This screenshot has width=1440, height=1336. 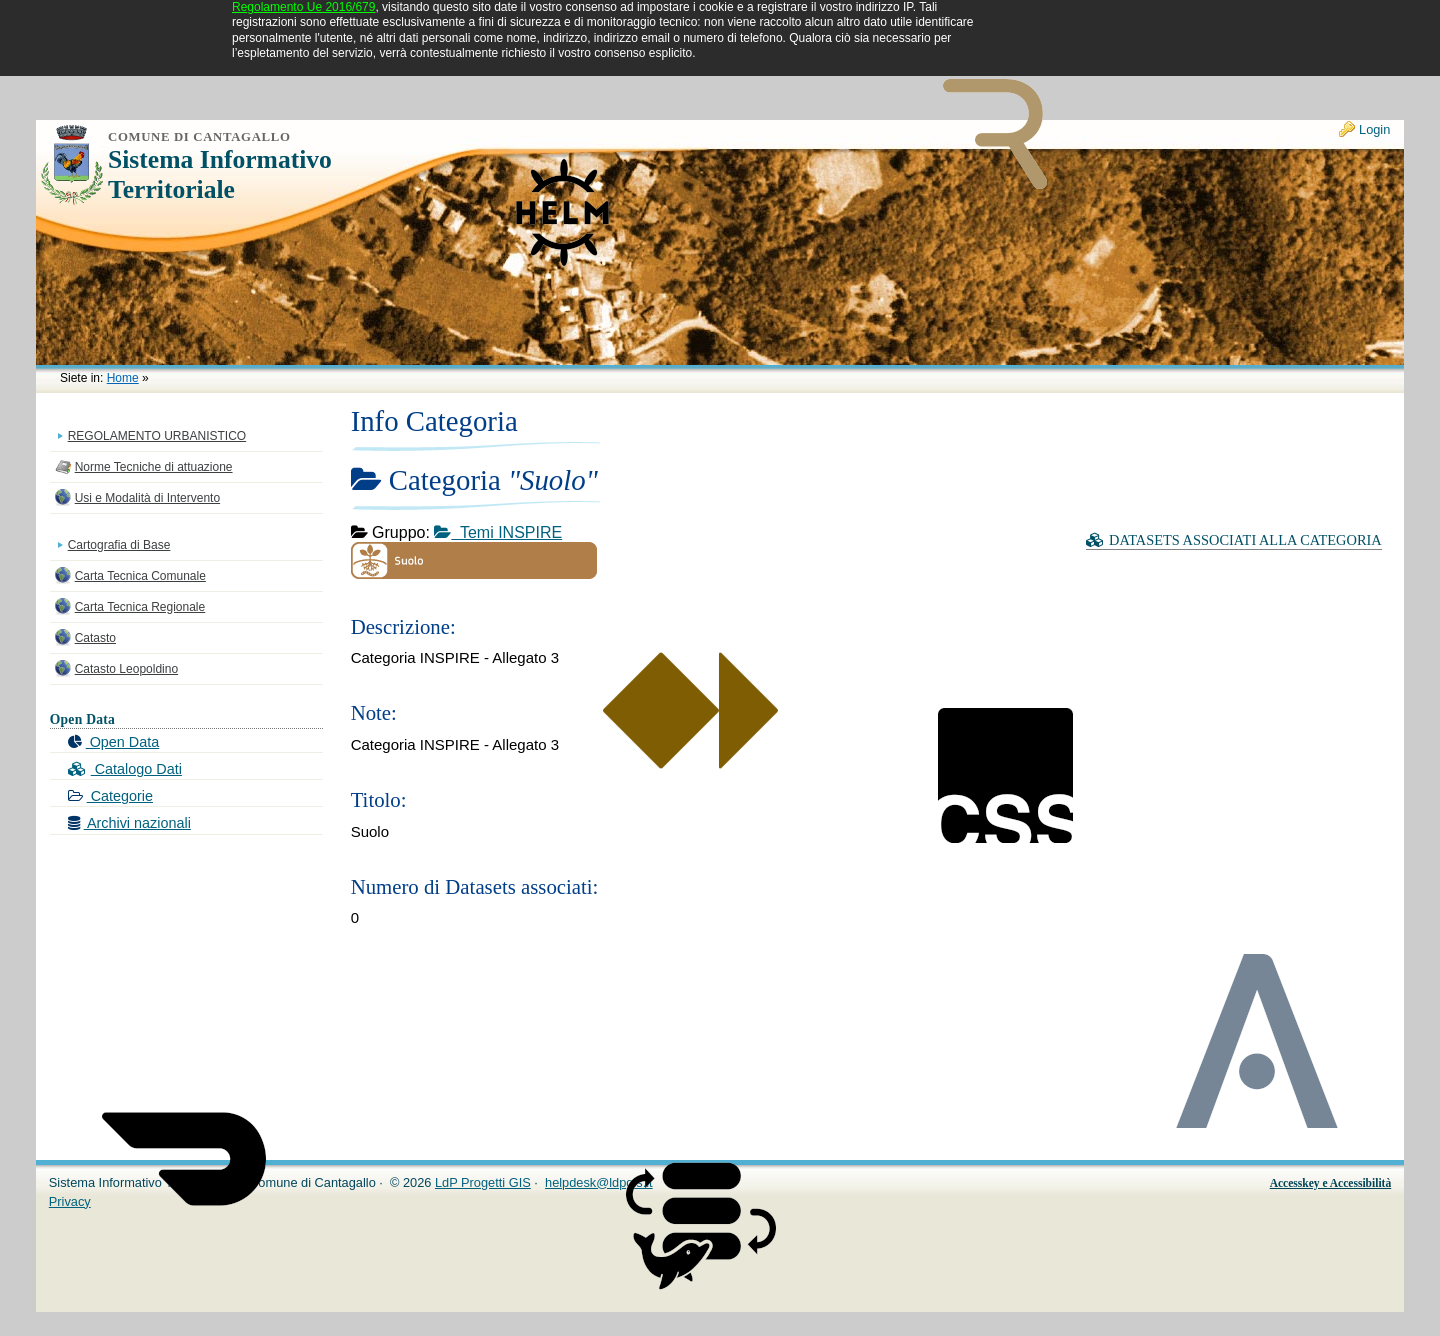 What do you see at coordinates (562, 212) in the screenshot?
I see `helm logo - kubernetes package manager branding` at bounding box center [562, 212].